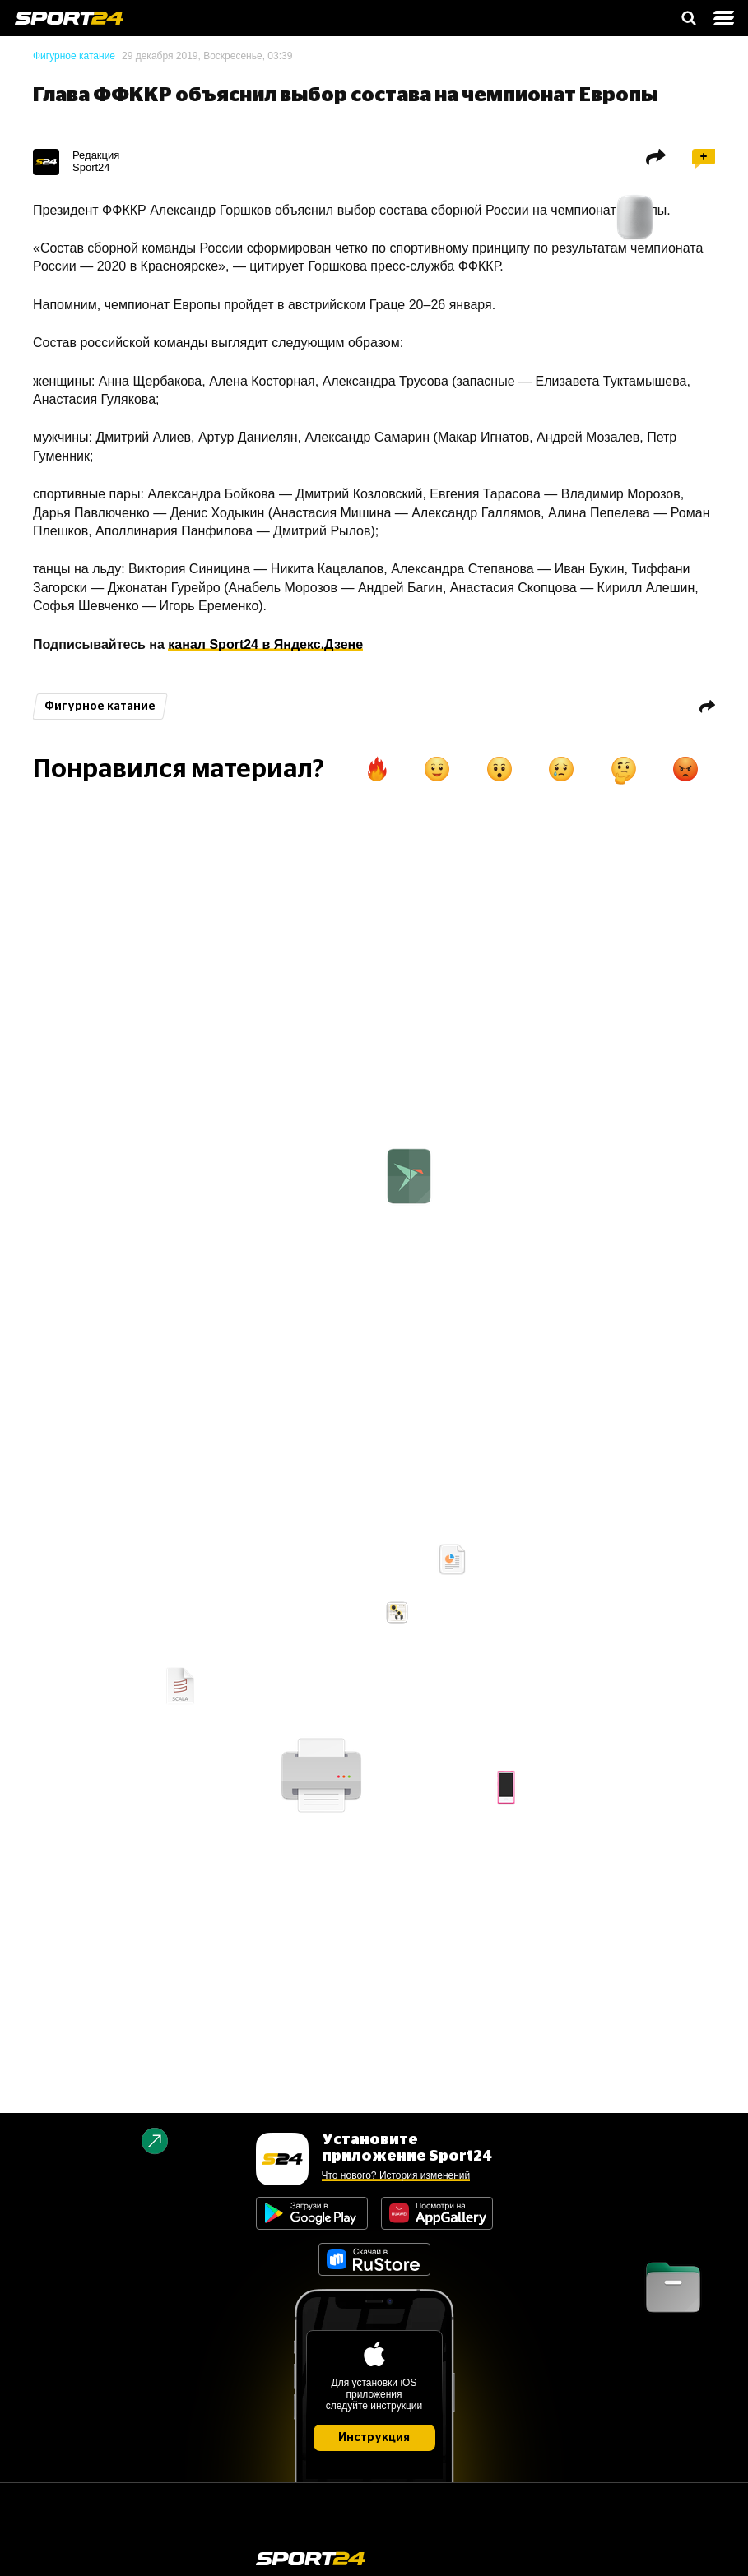 The width and height of the screenshot is (748, 2576). I want to click on print current document or page, so click(321, 1775).